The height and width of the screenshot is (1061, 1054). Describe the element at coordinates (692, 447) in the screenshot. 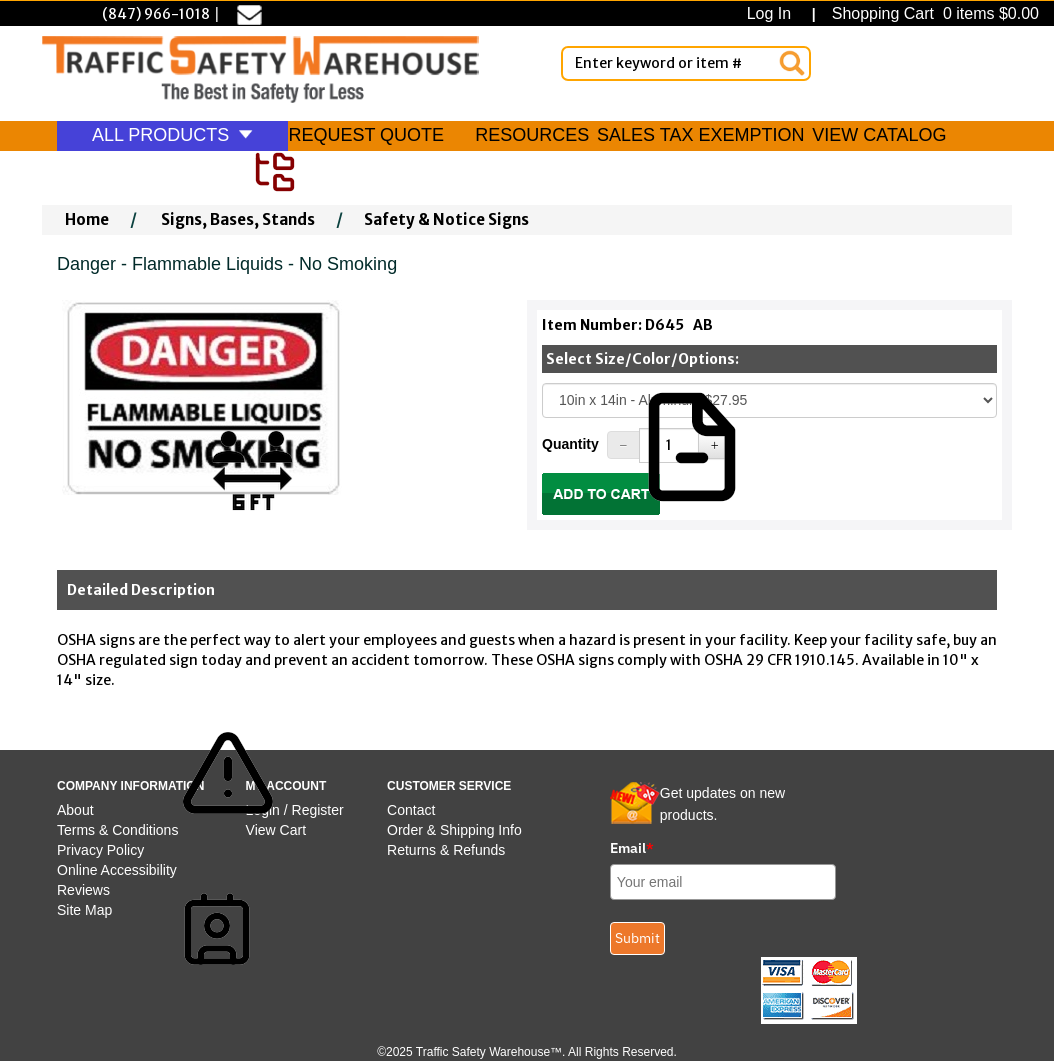

I see `remove or delete a file` at that location.